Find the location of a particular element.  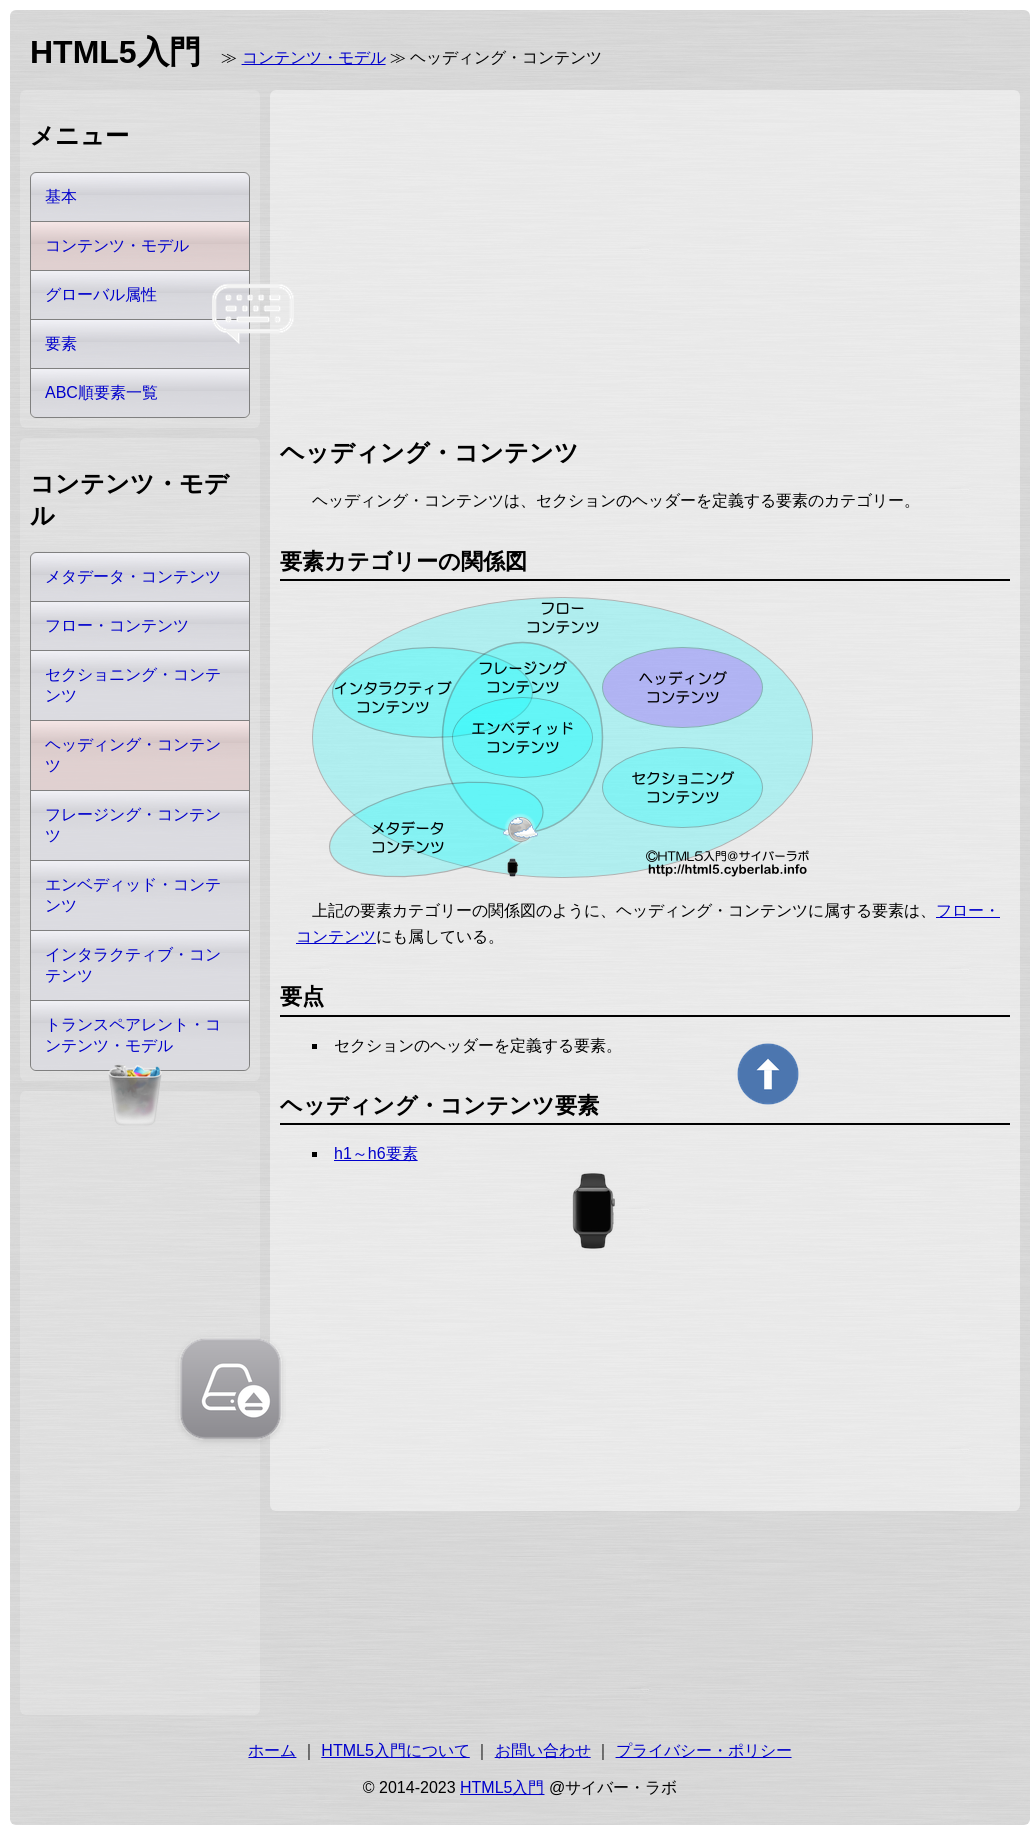

indicates partly cloudy conditions at night is located at coordinates (520, 829).